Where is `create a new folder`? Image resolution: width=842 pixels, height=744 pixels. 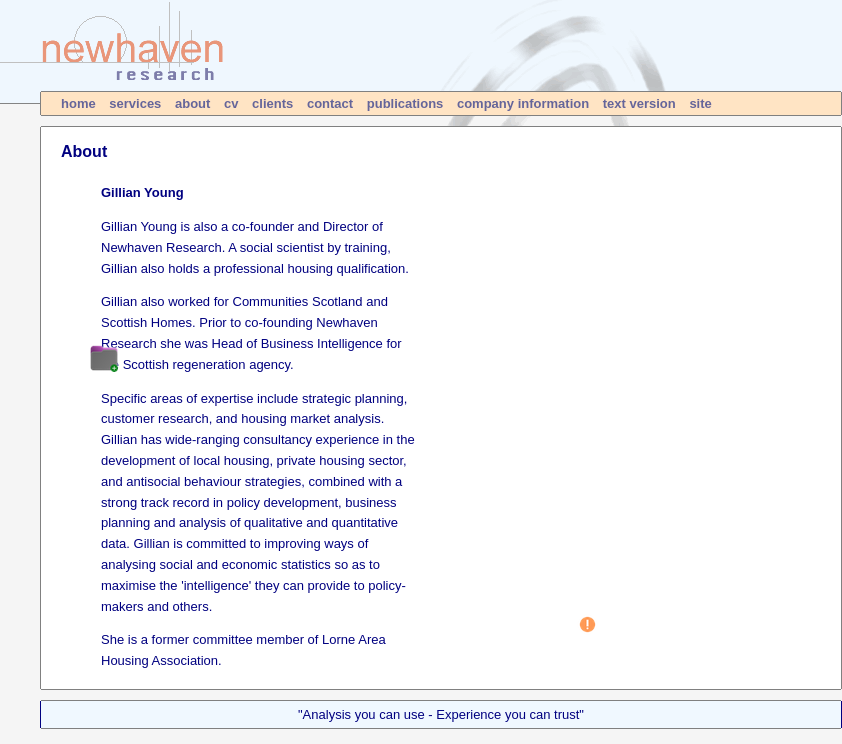
create a new folder is located at coordinates (104, 358).